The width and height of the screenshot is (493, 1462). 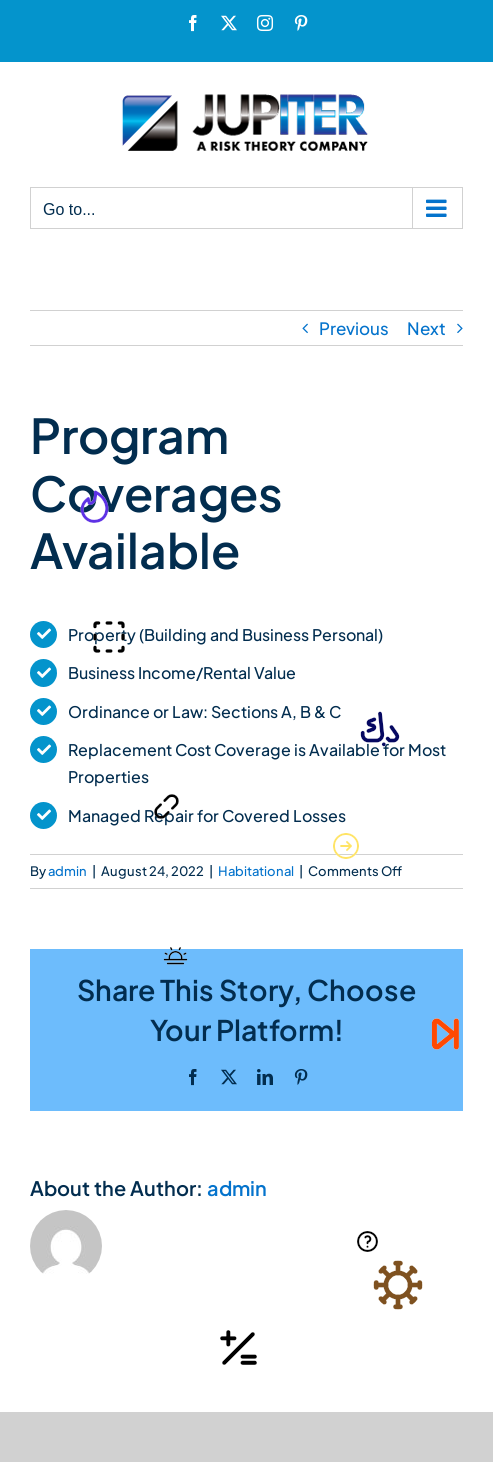 I want to click on toggle between addition and equals operations, so click(x=238, y=1348).